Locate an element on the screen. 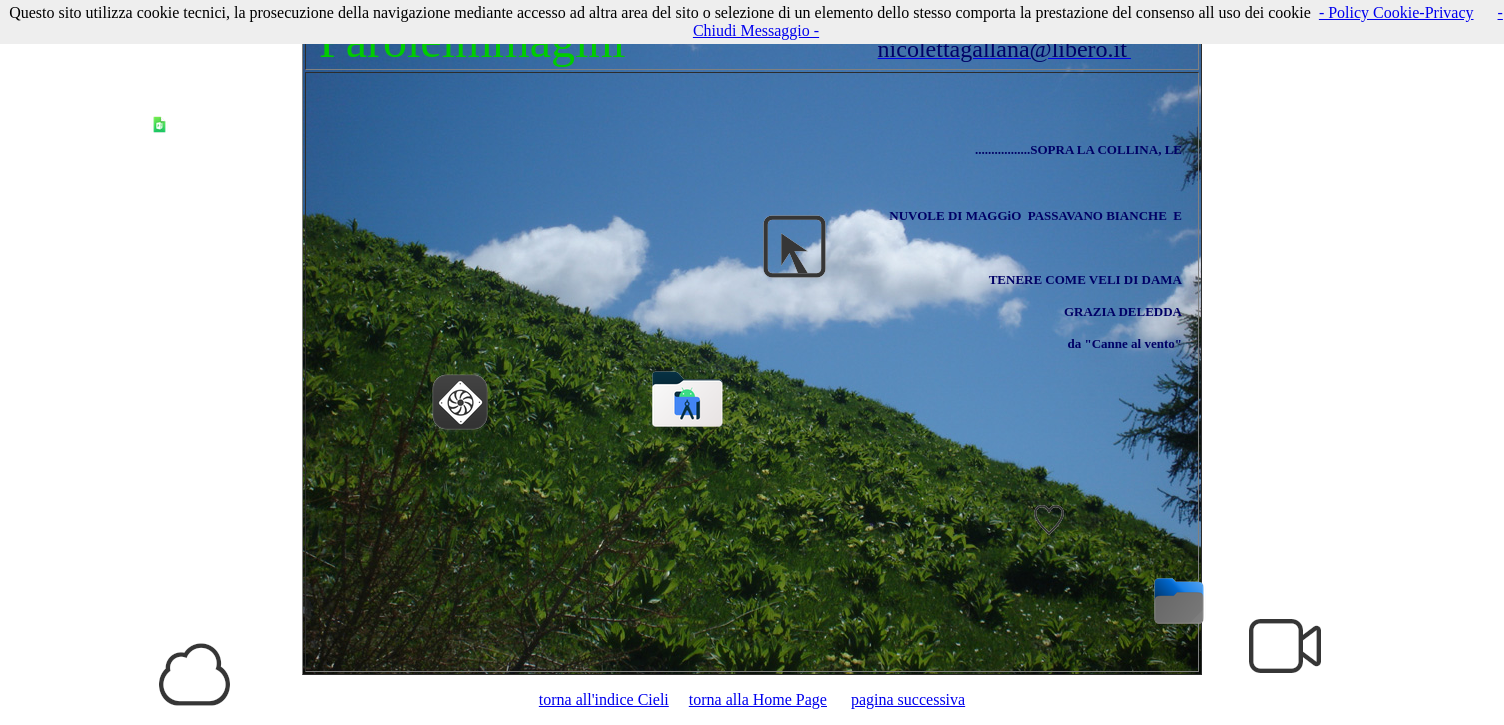 The width and height of the screenshot is (1504, 725). open folder containing files is located at coordinates (1179, 601).